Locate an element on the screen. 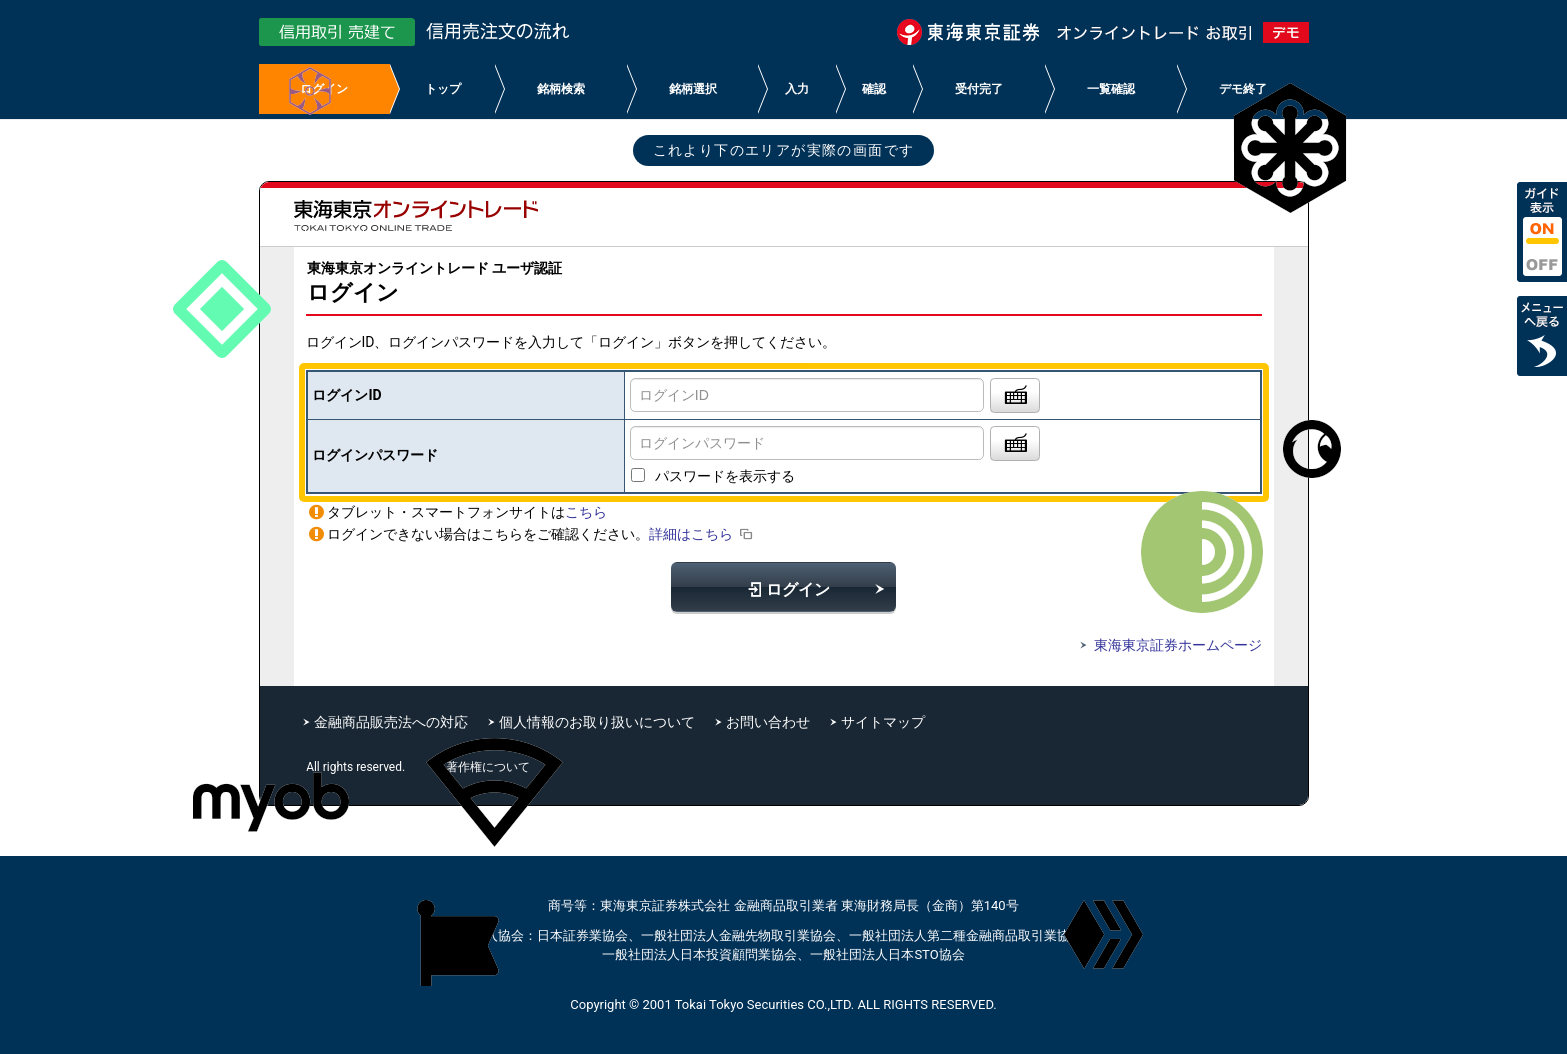 Image resolution: width=1567 pixels, height=1054 pixels. google nearby sharing feature is located at coordinates (222, 309).